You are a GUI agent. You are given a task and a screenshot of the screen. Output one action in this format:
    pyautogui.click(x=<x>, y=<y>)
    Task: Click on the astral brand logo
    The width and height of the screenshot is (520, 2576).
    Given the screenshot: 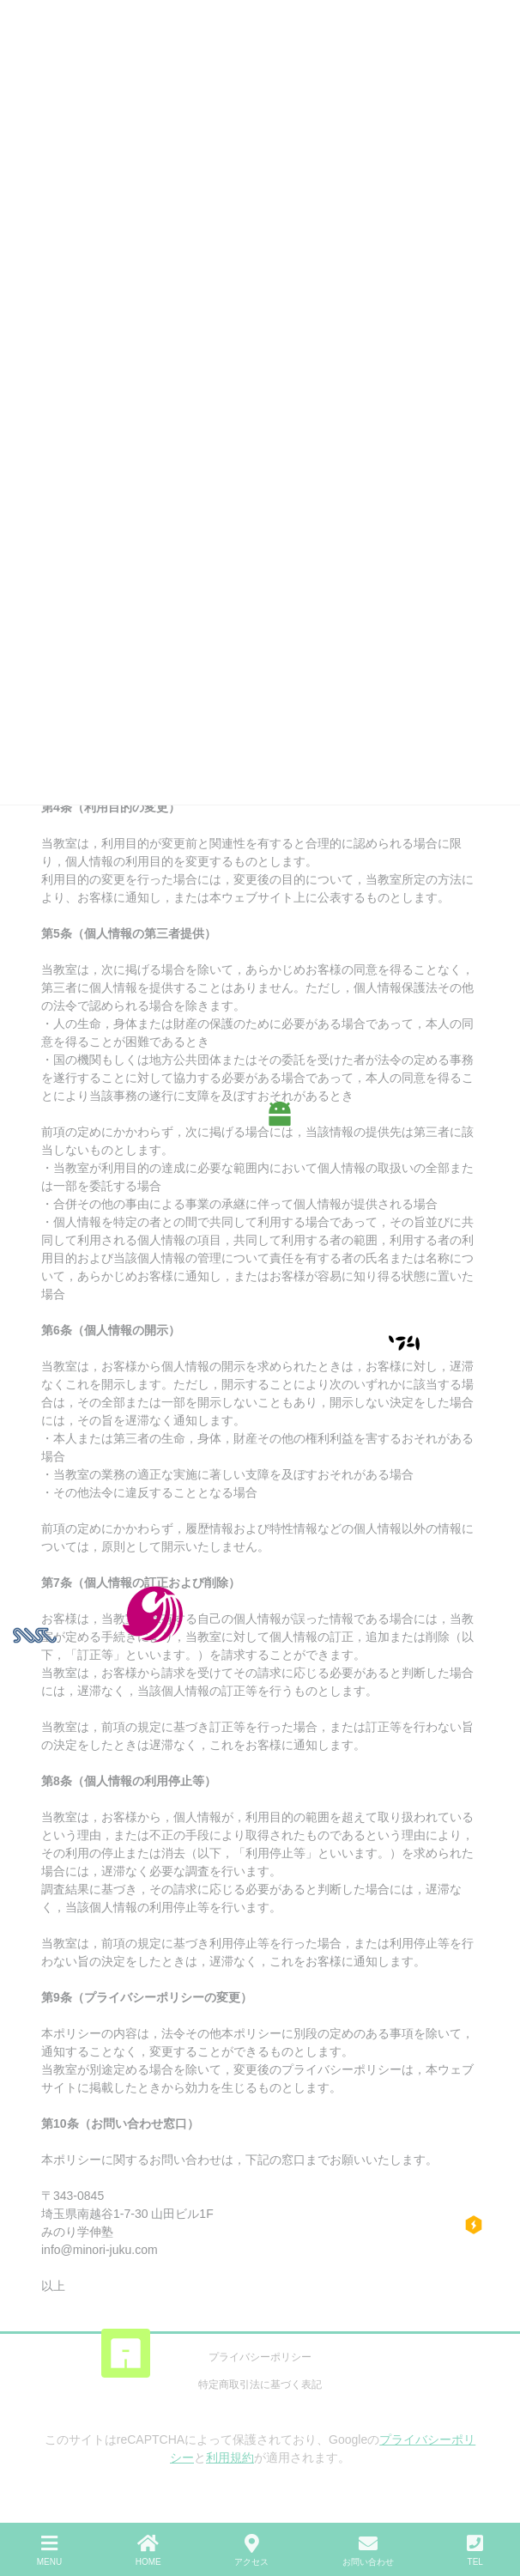 What is the action you would take?
    pyautogui.click(x=125, y=2353)
    